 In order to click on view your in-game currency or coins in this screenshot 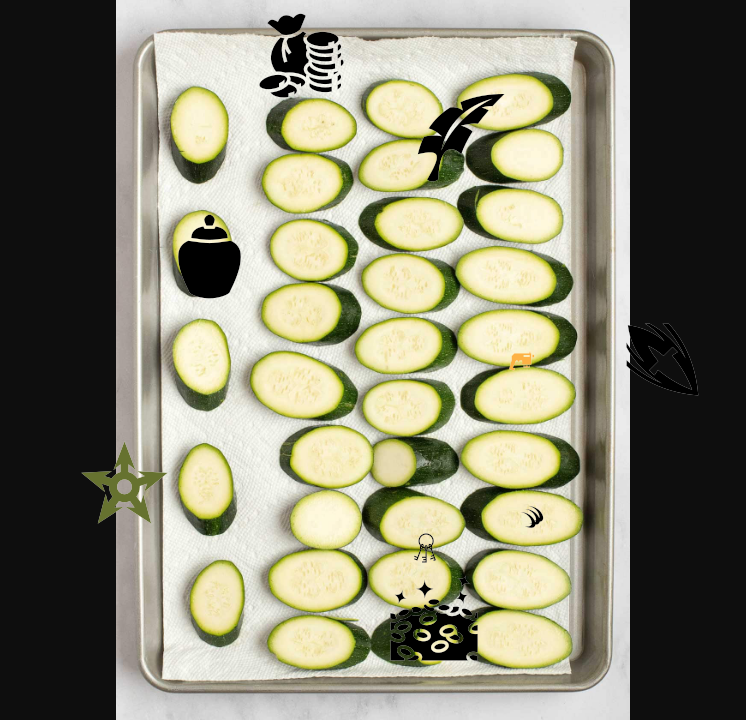, I will do `click(434, 618)`.